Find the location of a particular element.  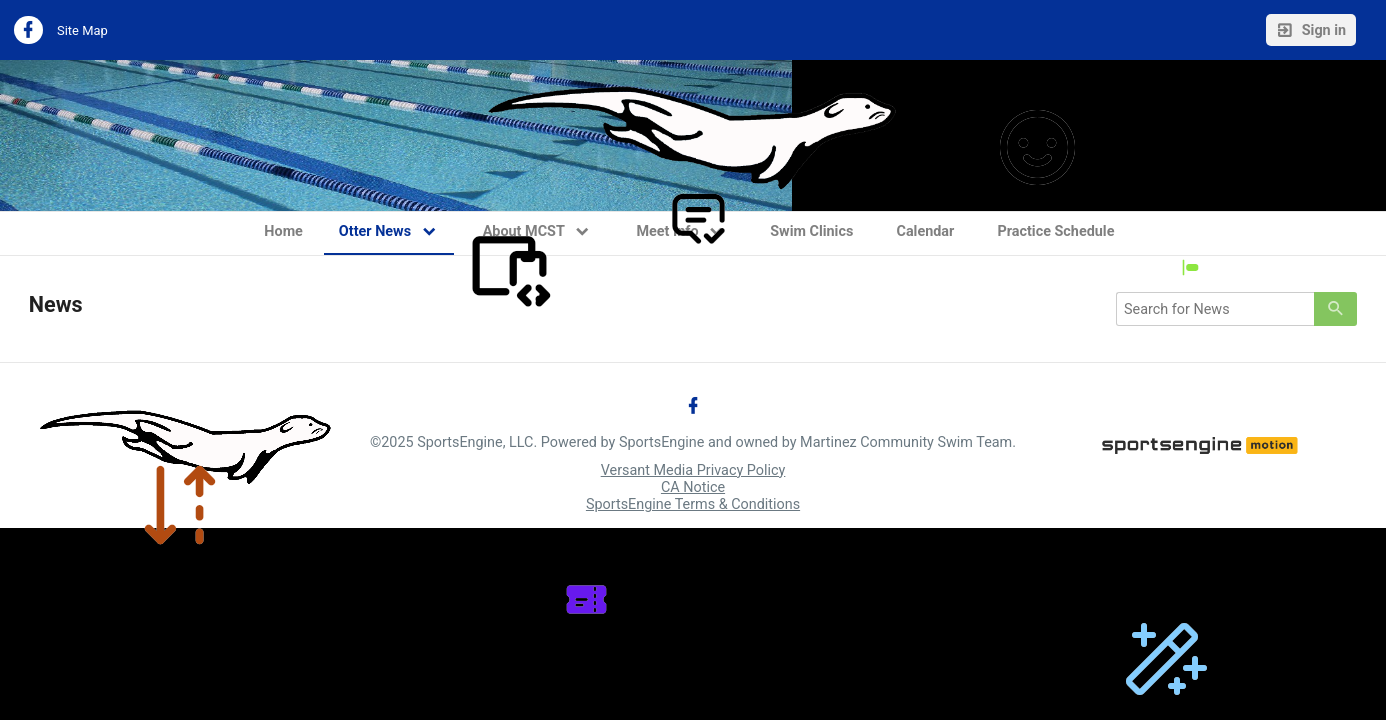

transfer data downward is located at coordinates (180, 505).